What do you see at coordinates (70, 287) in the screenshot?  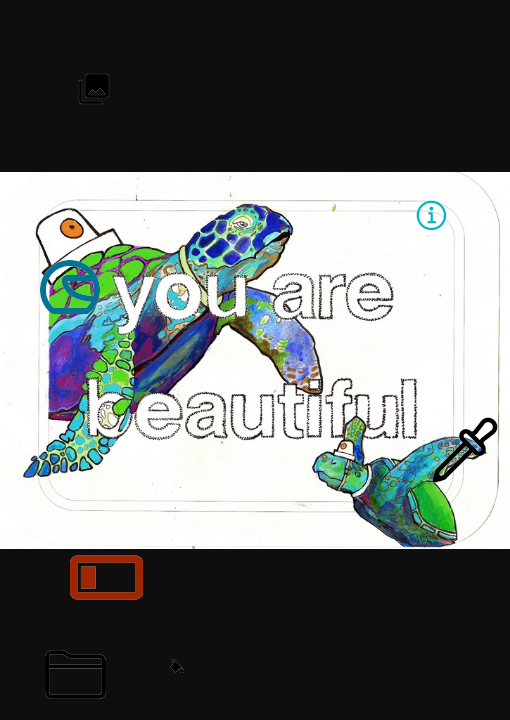 I see `access safety or protective gear settings` at bounding box center [70, 287].